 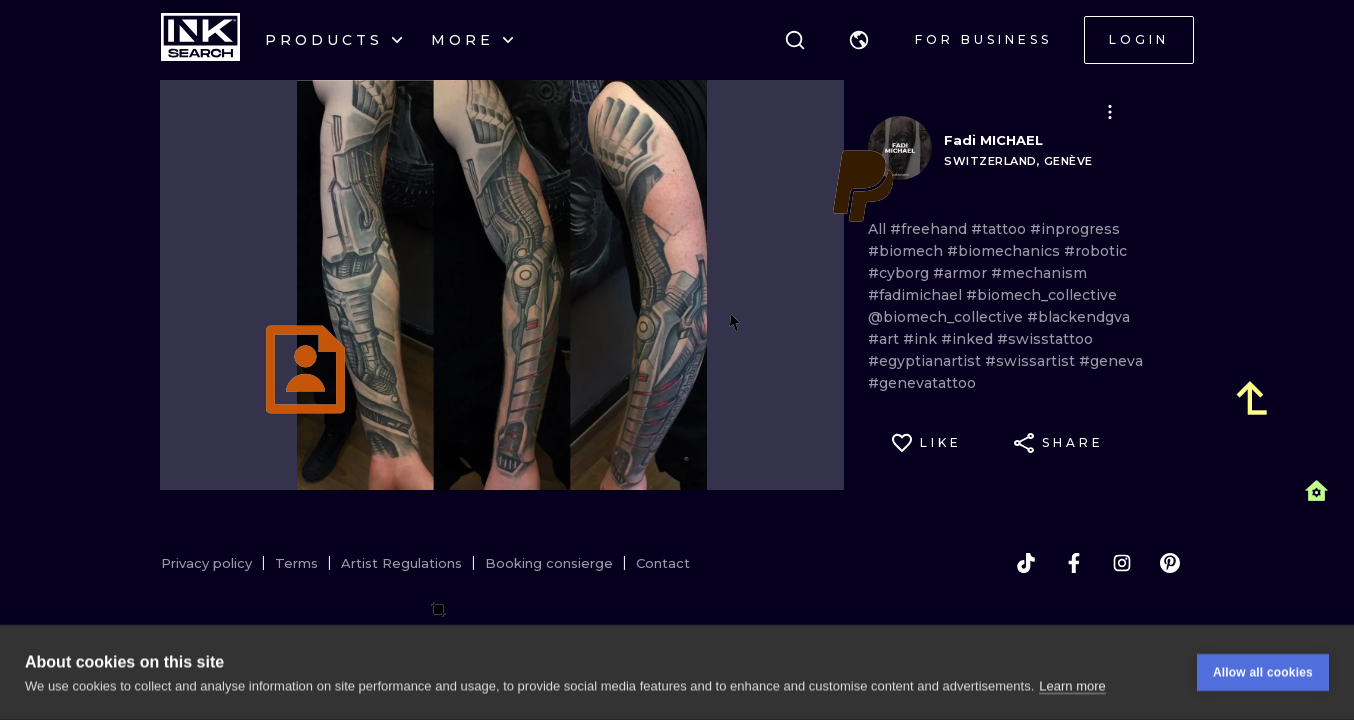 What do you see at coordinates (438, 609) in the screenshot?
I see `crop an image or photo` at bounding box center [438, 609].